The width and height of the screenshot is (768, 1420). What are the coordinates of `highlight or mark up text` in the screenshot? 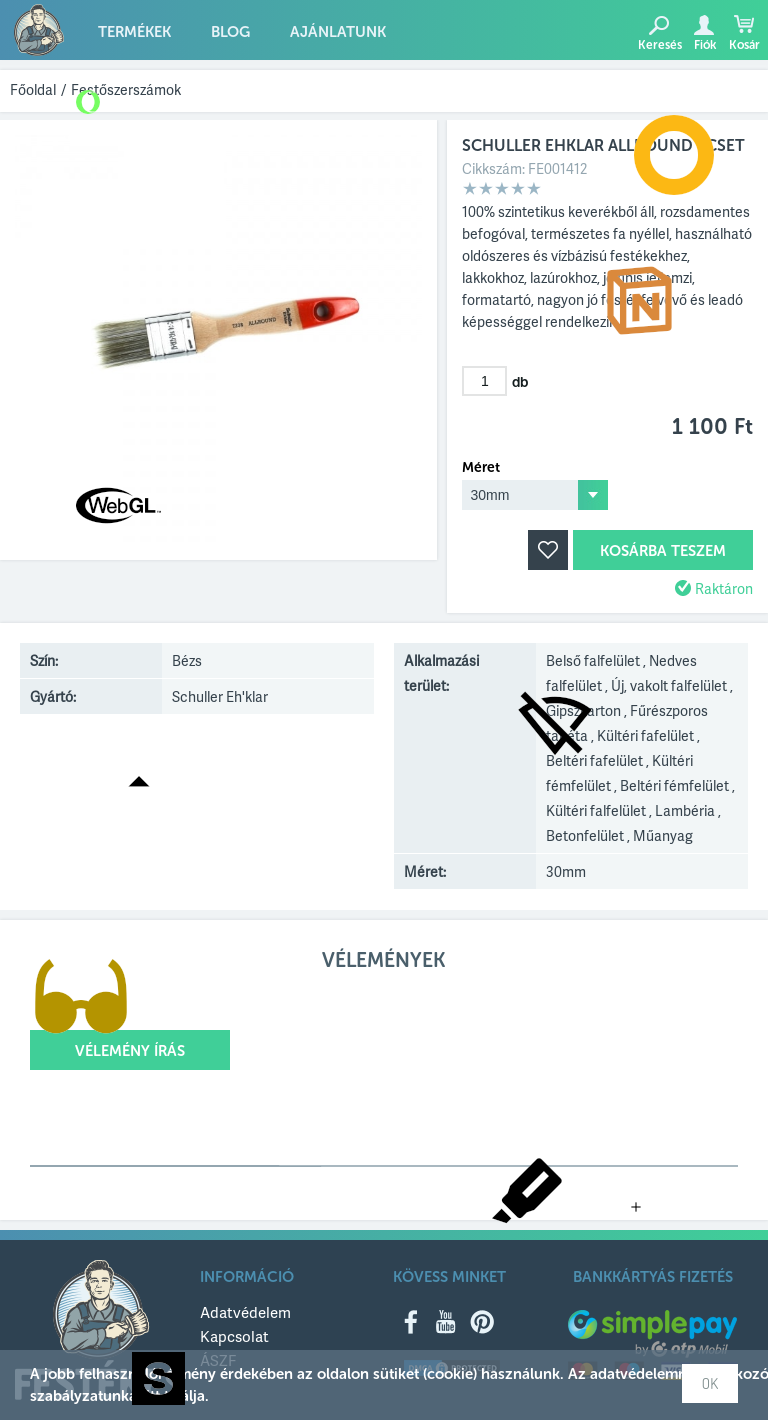 It's located at (528, 1192).